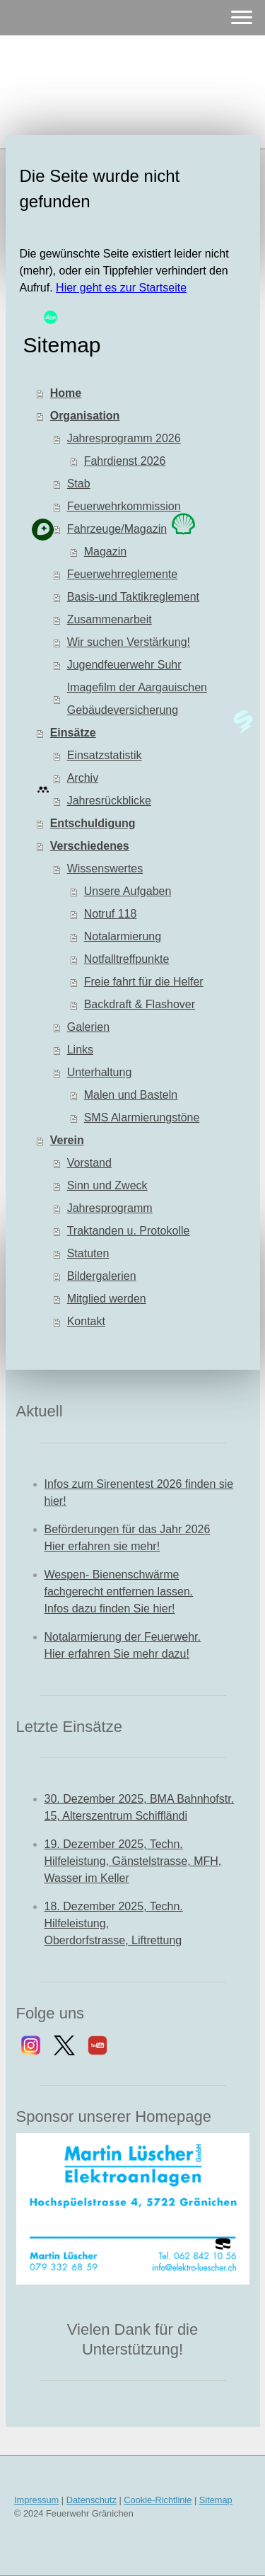  Describe the element at coordinates (183, 524) in the screenshot. I see `shell oil company logo` at that location.